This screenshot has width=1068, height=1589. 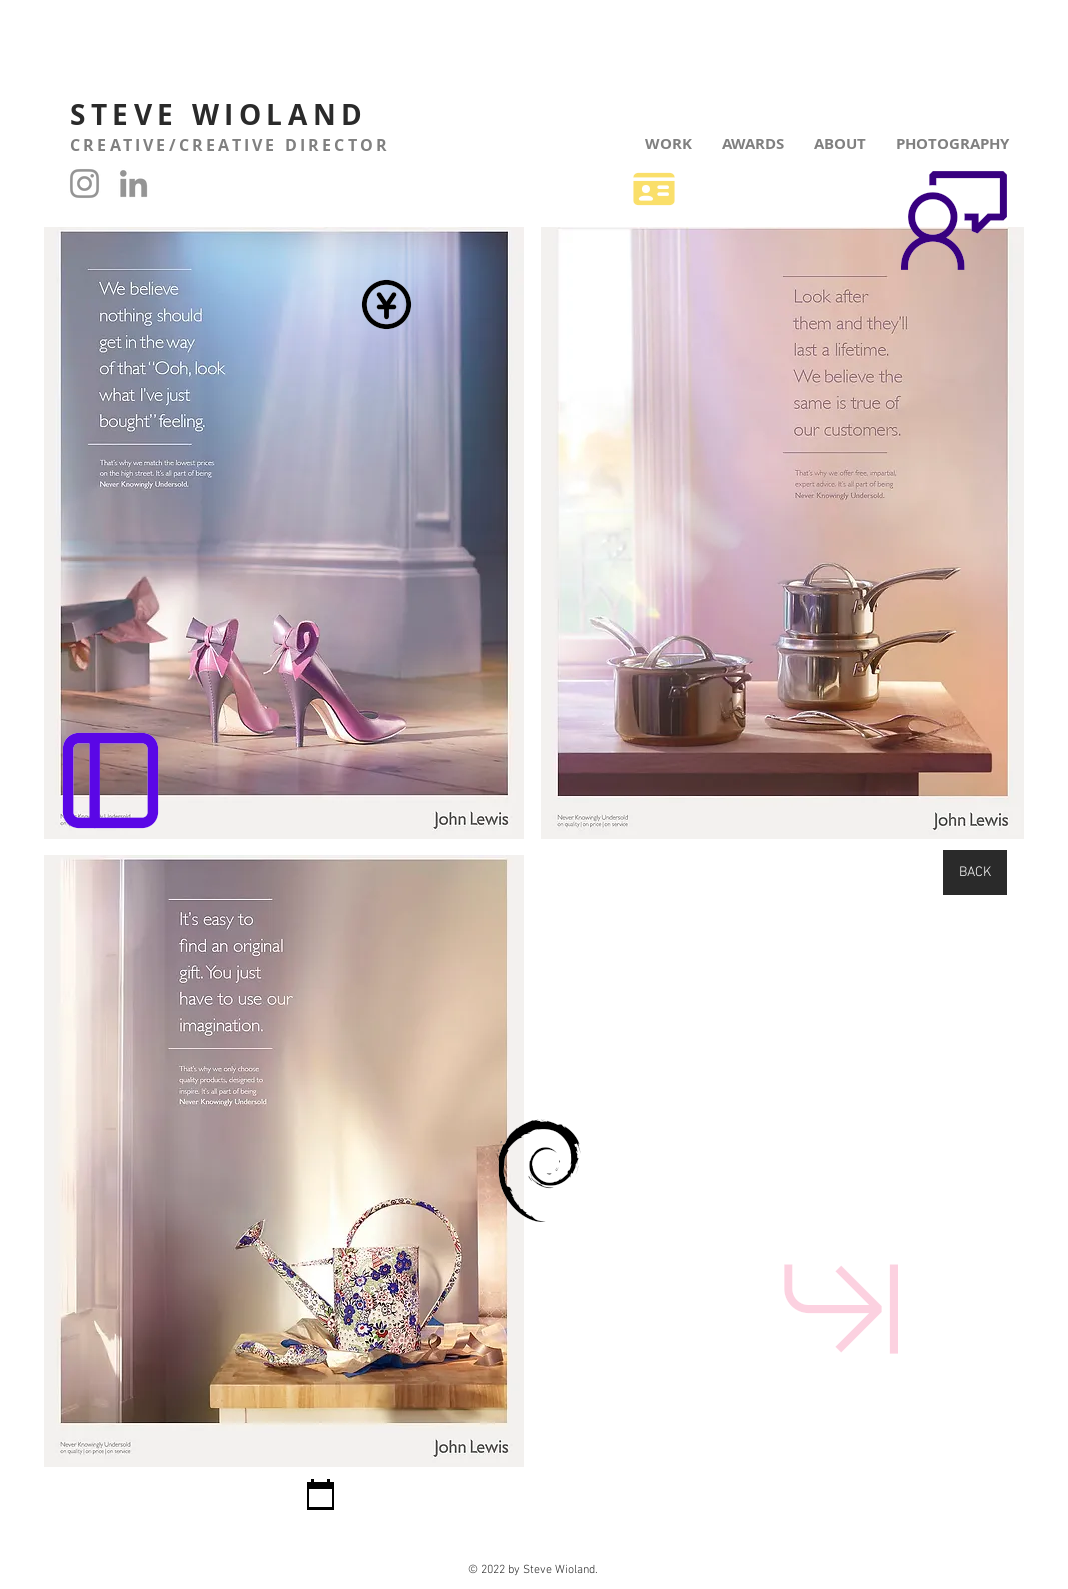 What do you see at coordinates (833, 1305) in the screenshot?
I see `move cursor to next tab stop` at bounding box center [833, 1305].